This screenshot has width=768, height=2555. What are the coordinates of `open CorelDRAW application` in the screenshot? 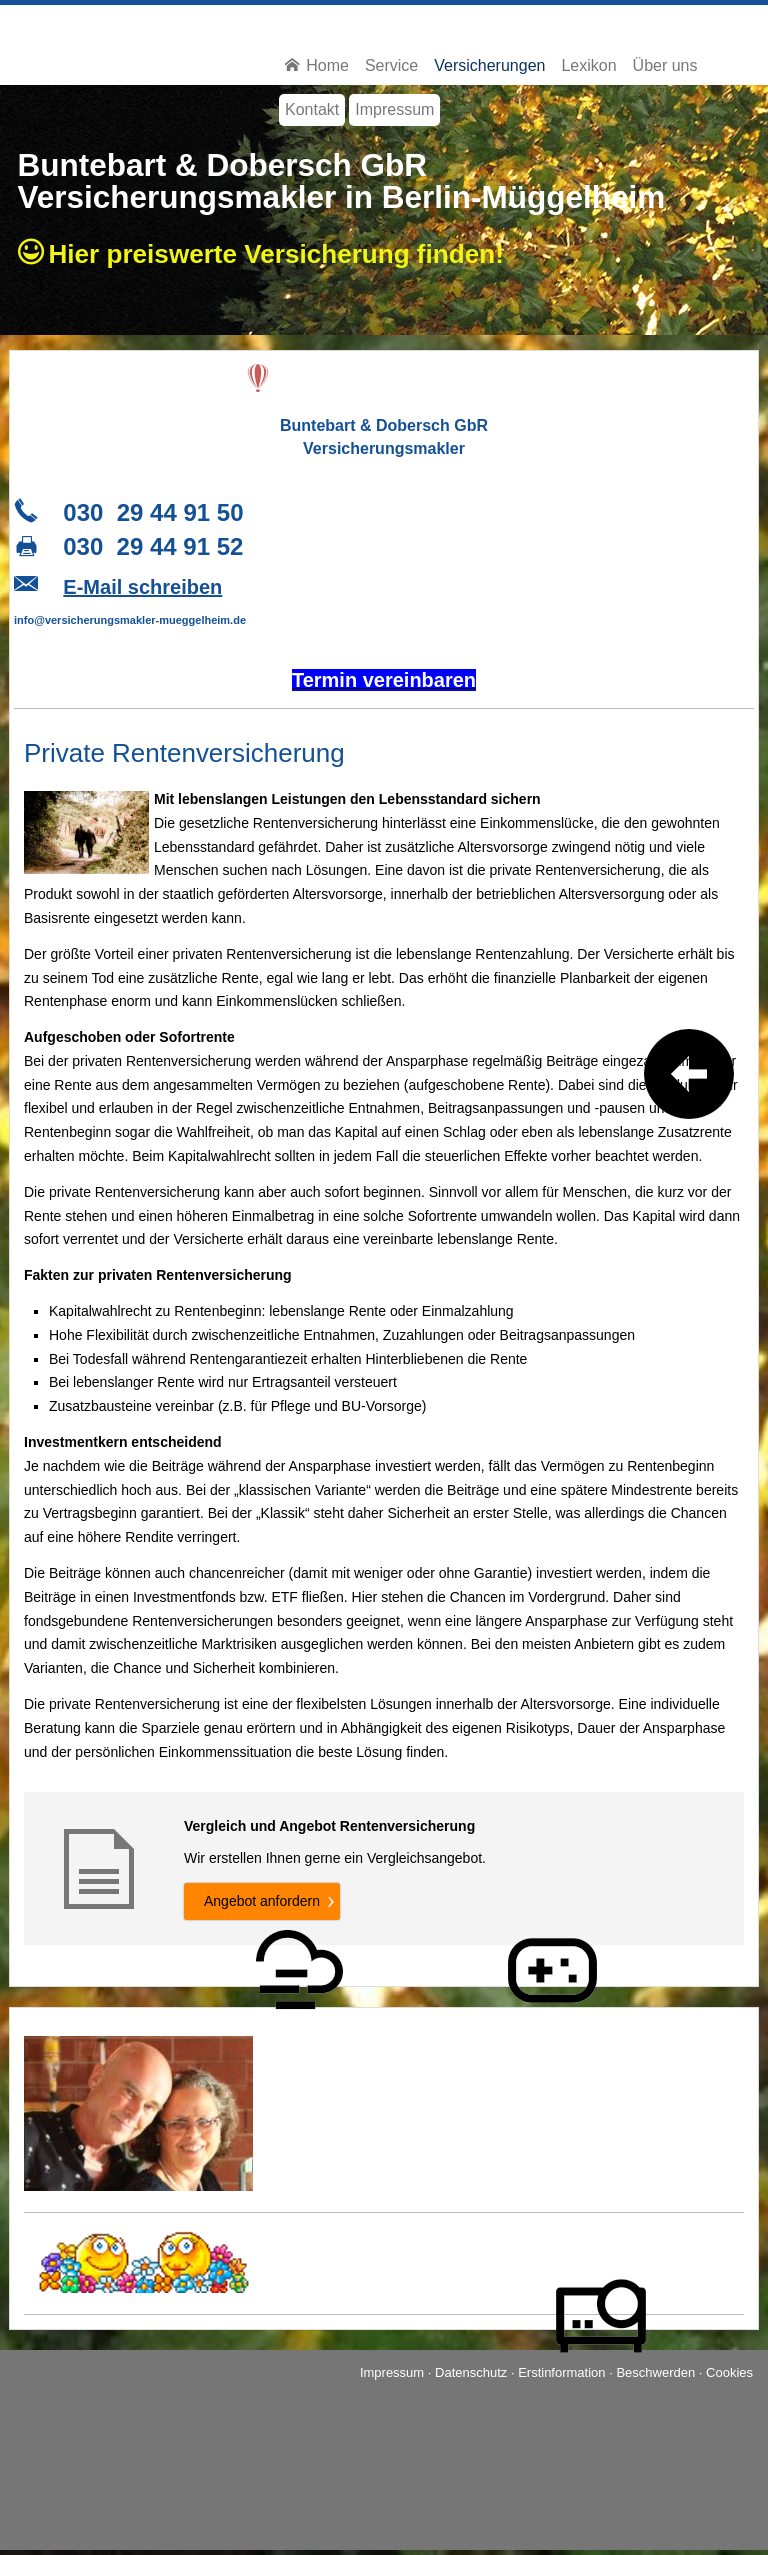 It's located at (258, 378).